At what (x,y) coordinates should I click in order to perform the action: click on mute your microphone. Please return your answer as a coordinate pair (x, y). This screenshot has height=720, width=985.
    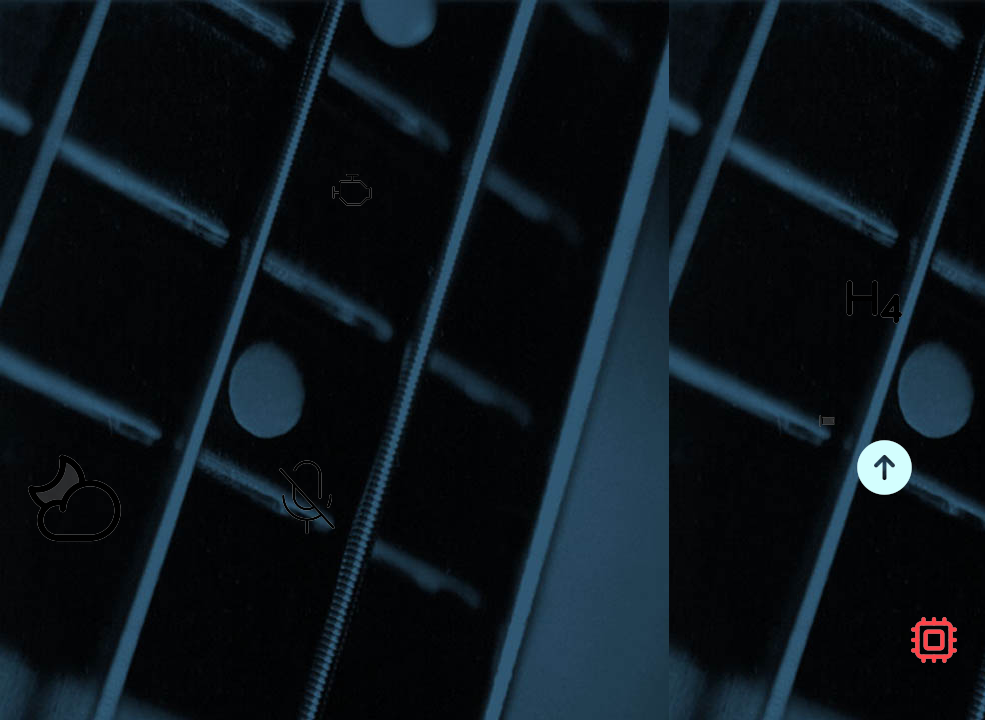
    Looking at the image, I should click on (307, 496).